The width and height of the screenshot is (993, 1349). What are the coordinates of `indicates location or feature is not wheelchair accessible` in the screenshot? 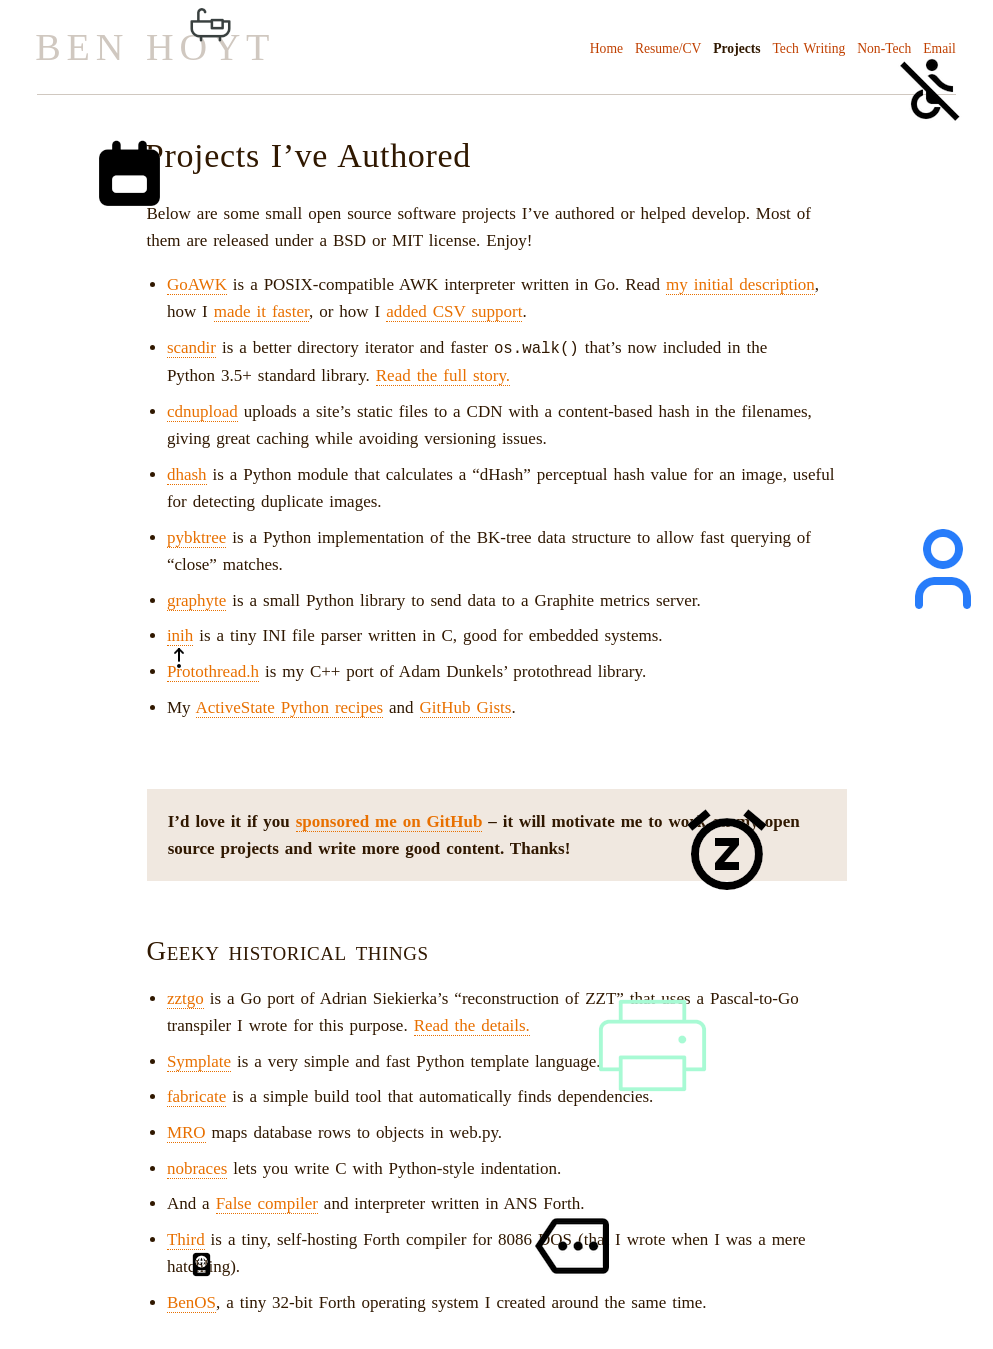 It's located at (932, 89).